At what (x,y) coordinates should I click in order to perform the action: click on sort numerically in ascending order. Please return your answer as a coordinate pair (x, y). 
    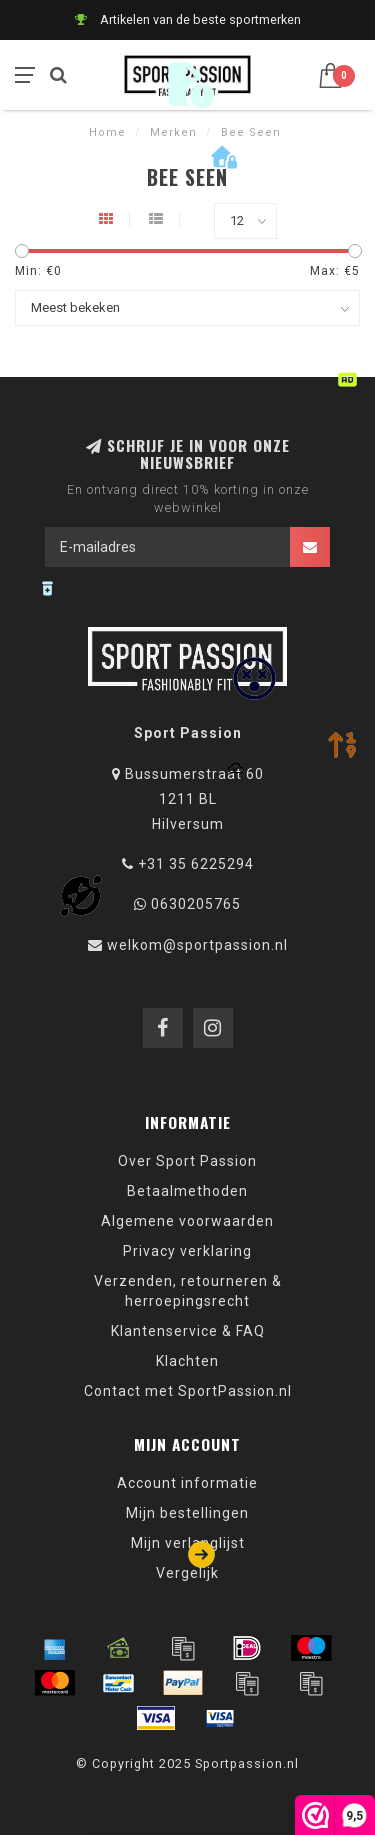
    Looking at the image, I should click on (343, 745).